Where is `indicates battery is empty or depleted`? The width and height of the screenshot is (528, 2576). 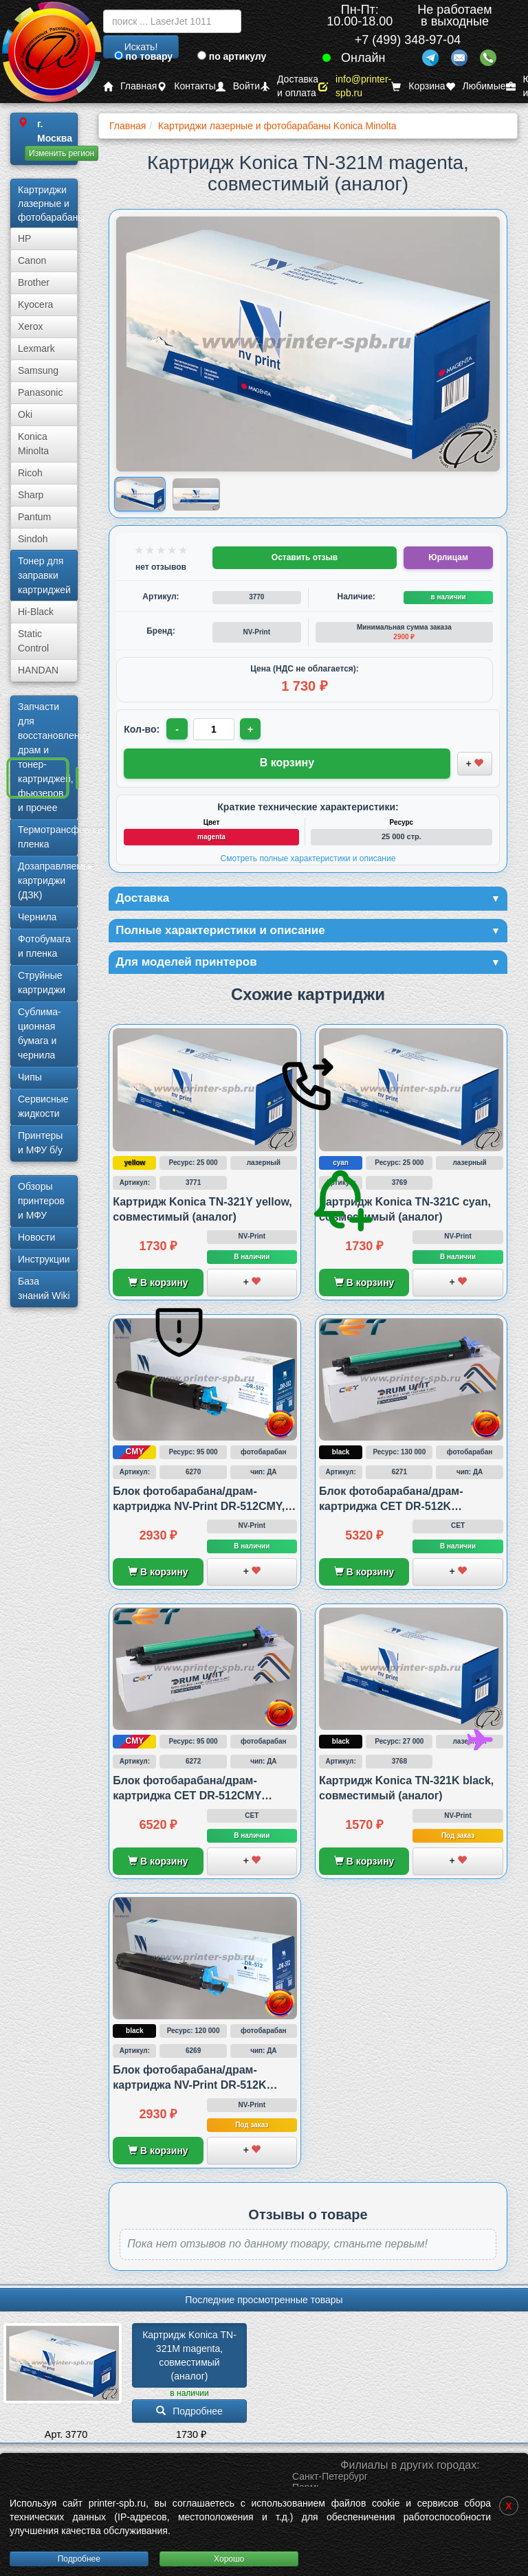
indicates battery is empty or depleted is located at coordinates (41, 778).